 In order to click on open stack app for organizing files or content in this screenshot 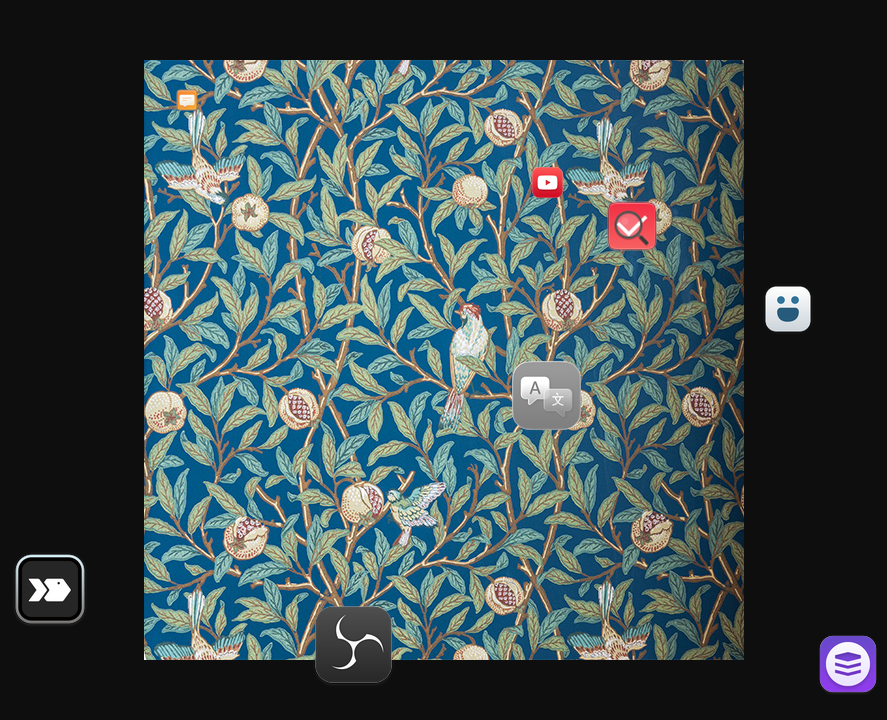, I will do `click(848, 664)`.